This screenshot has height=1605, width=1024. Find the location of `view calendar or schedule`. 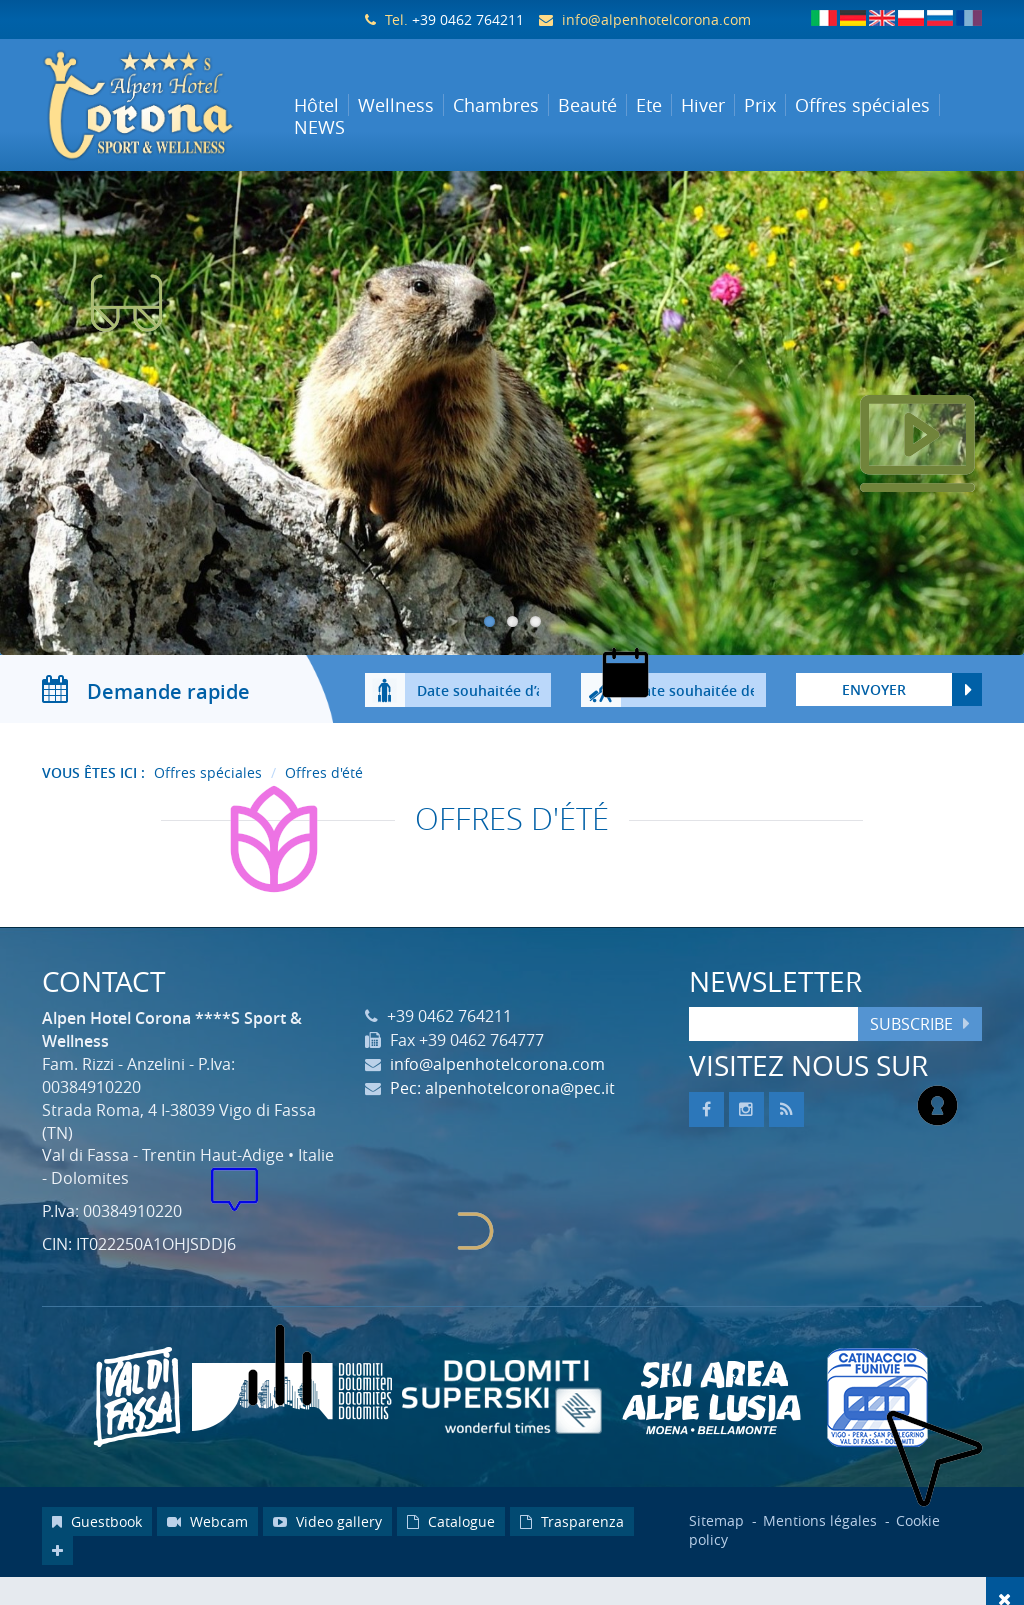

view calendar or schedule is located at coordinates (625, 674).